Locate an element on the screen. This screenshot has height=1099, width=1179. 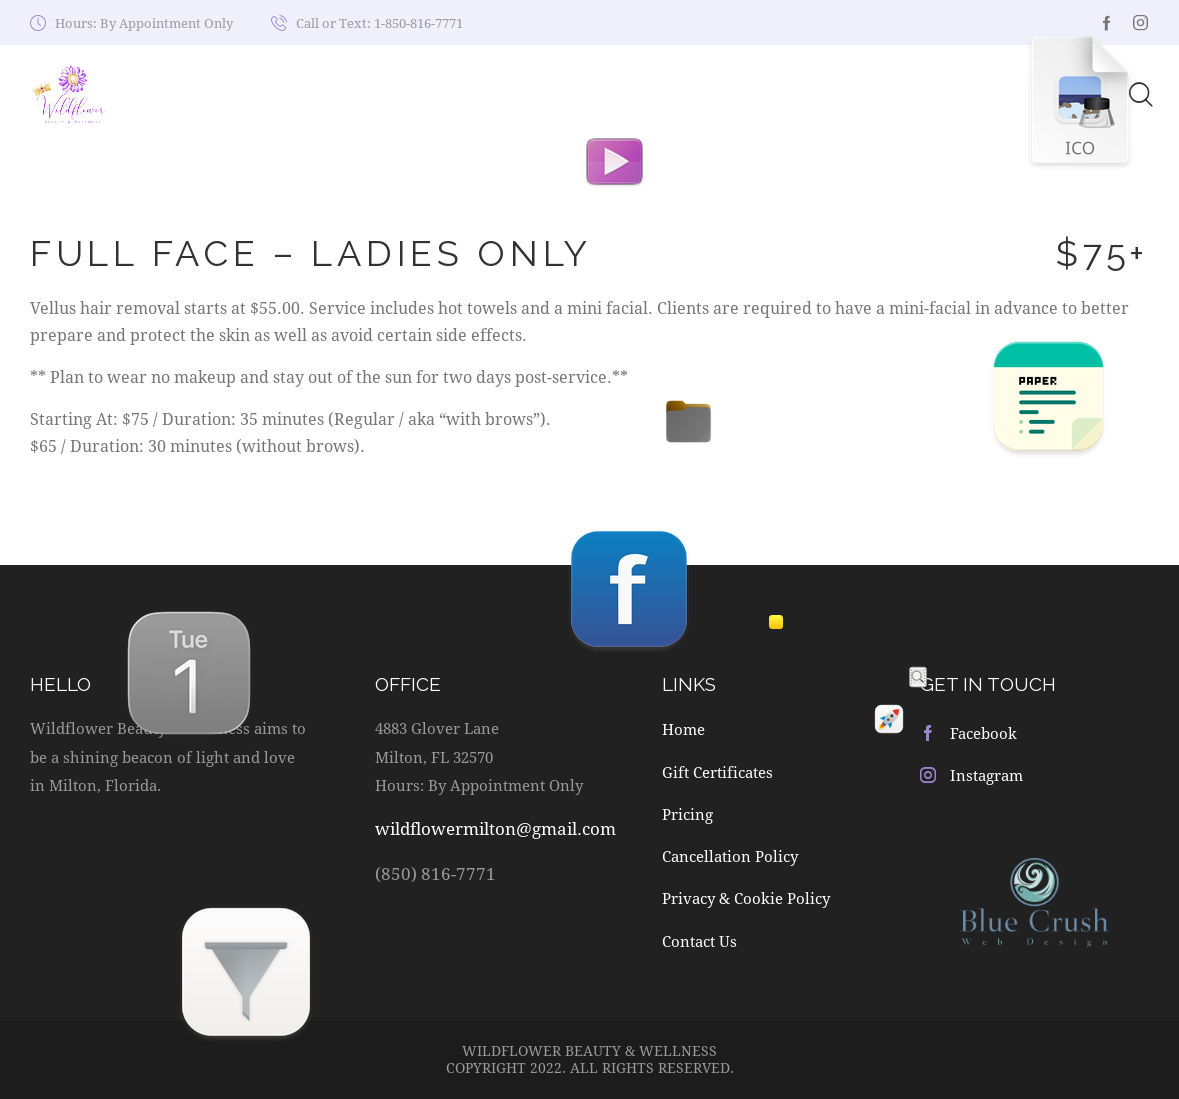
open the calendar app is located at coordinates (189, 673).